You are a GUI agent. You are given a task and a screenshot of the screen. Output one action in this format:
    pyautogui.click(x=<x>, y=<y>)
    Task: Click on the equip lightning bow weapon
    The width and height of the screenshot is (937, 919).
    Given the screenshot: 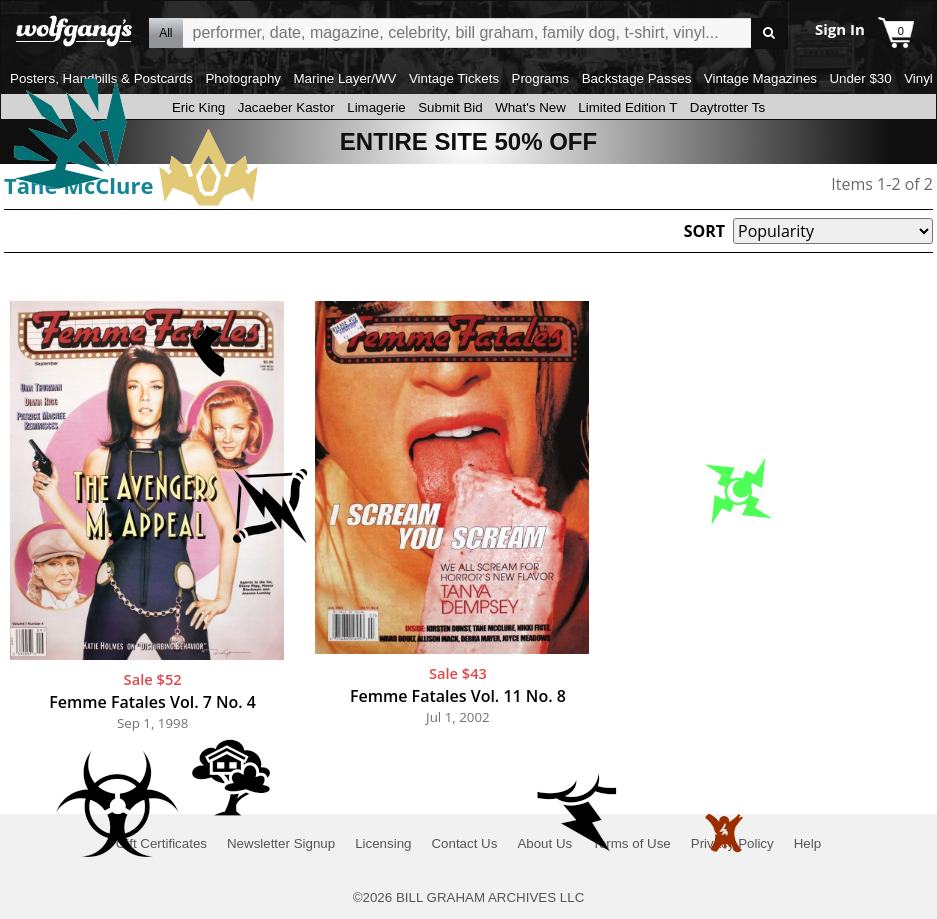 What is the action you would take?
    pyautogui.click(x=270, y=506)
    